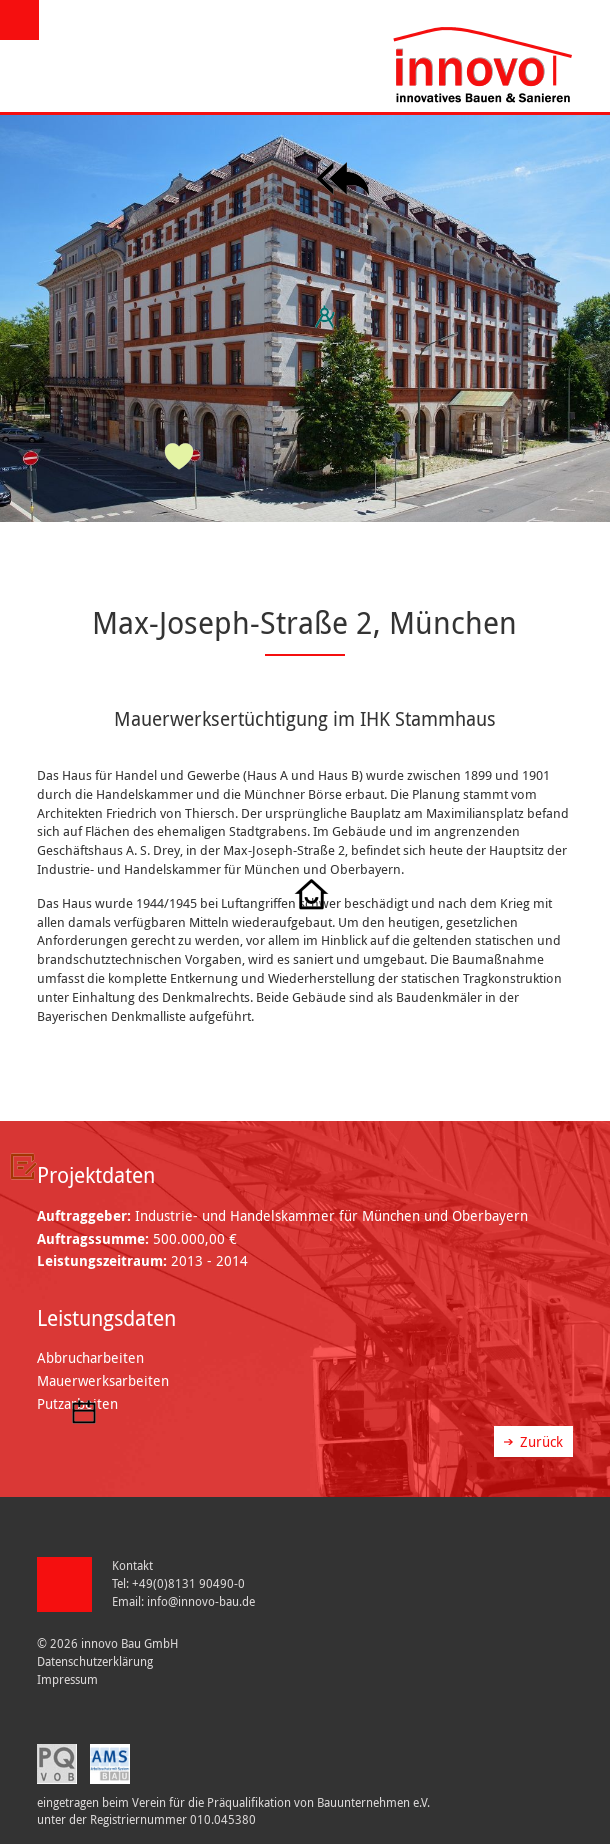 This screenshot has width=610, height=1844. Describe the element at coordinates (311, 895) in the screenshot. I see `go to home screen` at that location.